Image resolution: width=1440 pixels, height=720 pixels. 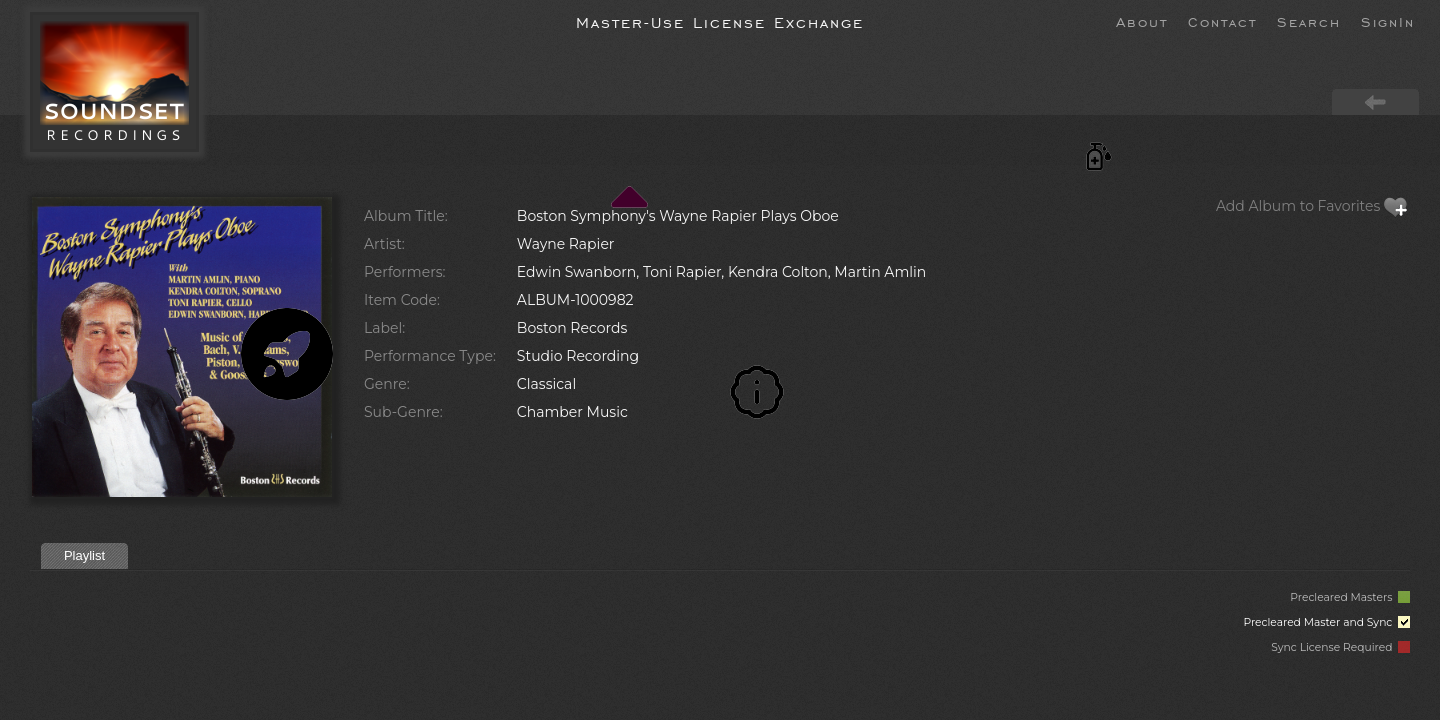 What do you see at coordinates (629, 198) in the screenshot?
I see `collapse an expanded section` at bounding box center [629, 198].